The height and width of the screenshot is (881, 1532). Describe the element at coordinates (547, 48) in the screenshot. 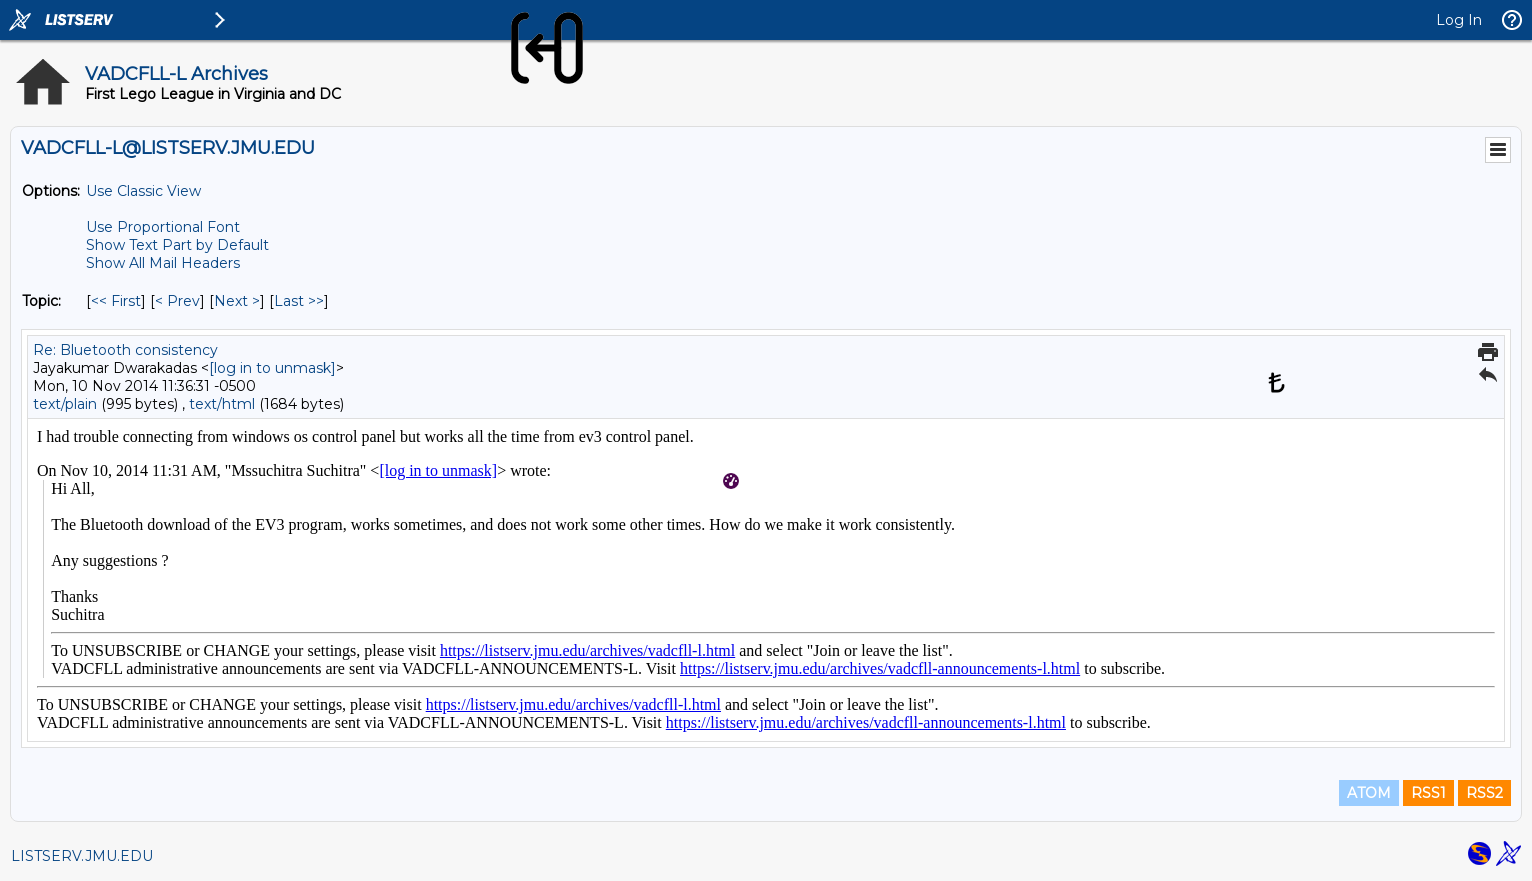

I see `move element to the left panel` at that location.